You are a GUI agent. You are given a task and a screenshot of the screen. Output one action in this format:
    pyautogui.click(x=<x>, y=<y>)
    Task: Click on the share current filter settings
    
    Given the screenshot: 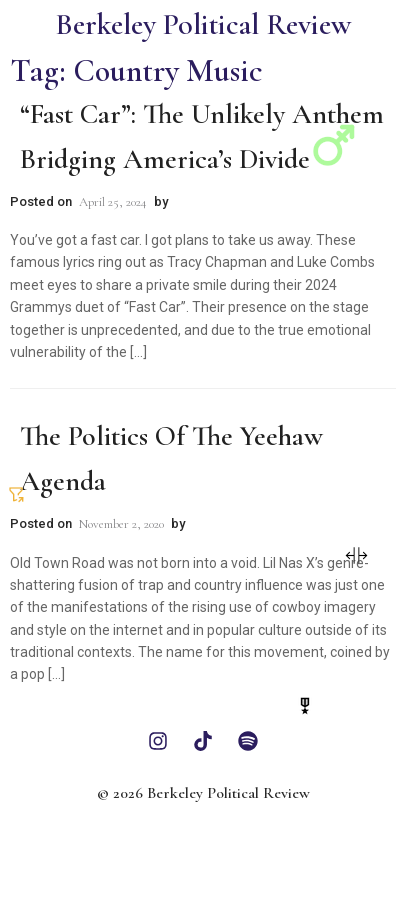 What is the action you would take?
    pyautogui.click(x=16, y=494)
    